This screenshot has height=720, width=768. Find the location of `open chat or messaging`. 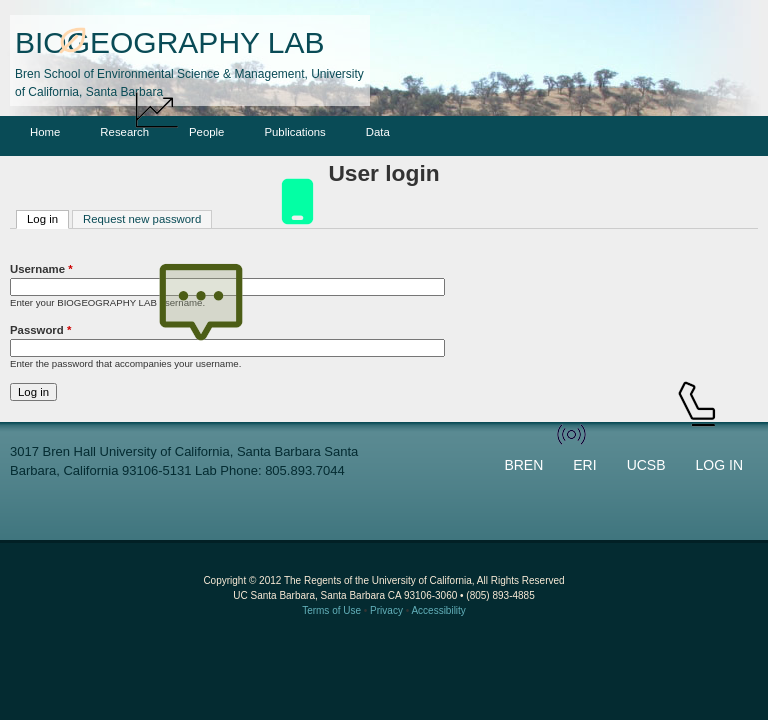

open chat or messaging is located at coordinates (201, 299).